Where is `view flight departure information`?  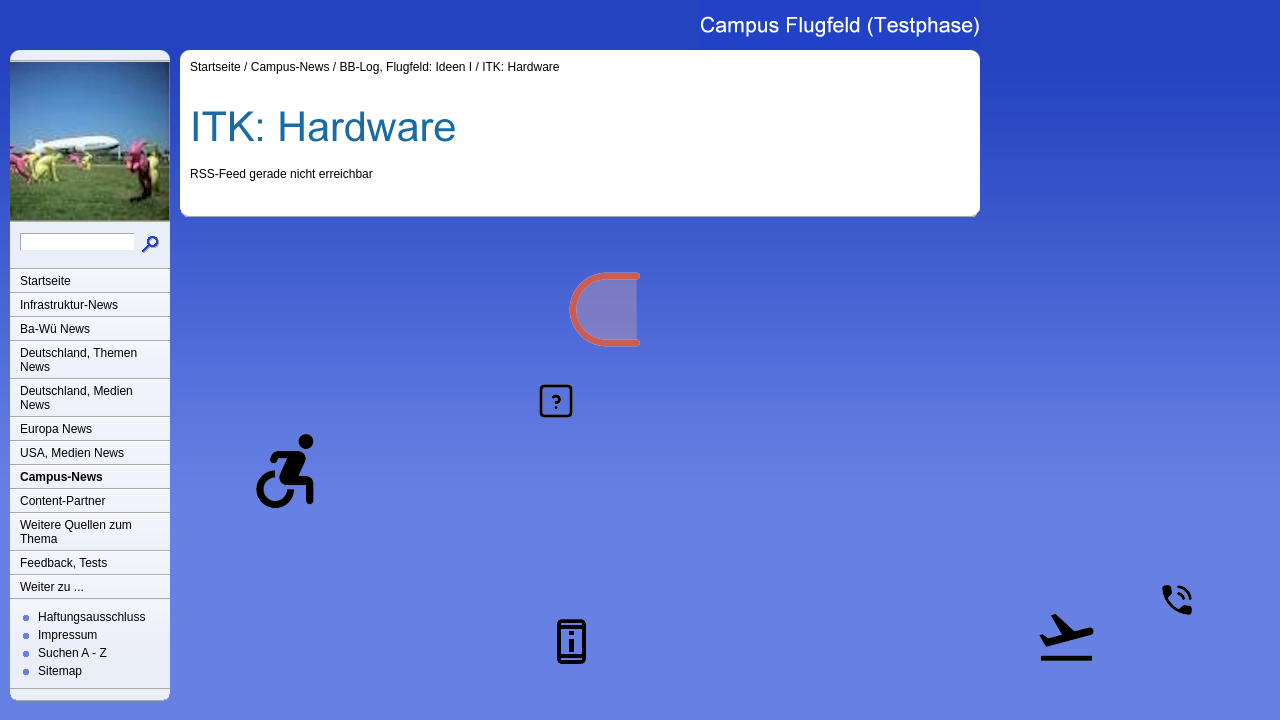 view flight departure information is located at coordinates (1066, 636).